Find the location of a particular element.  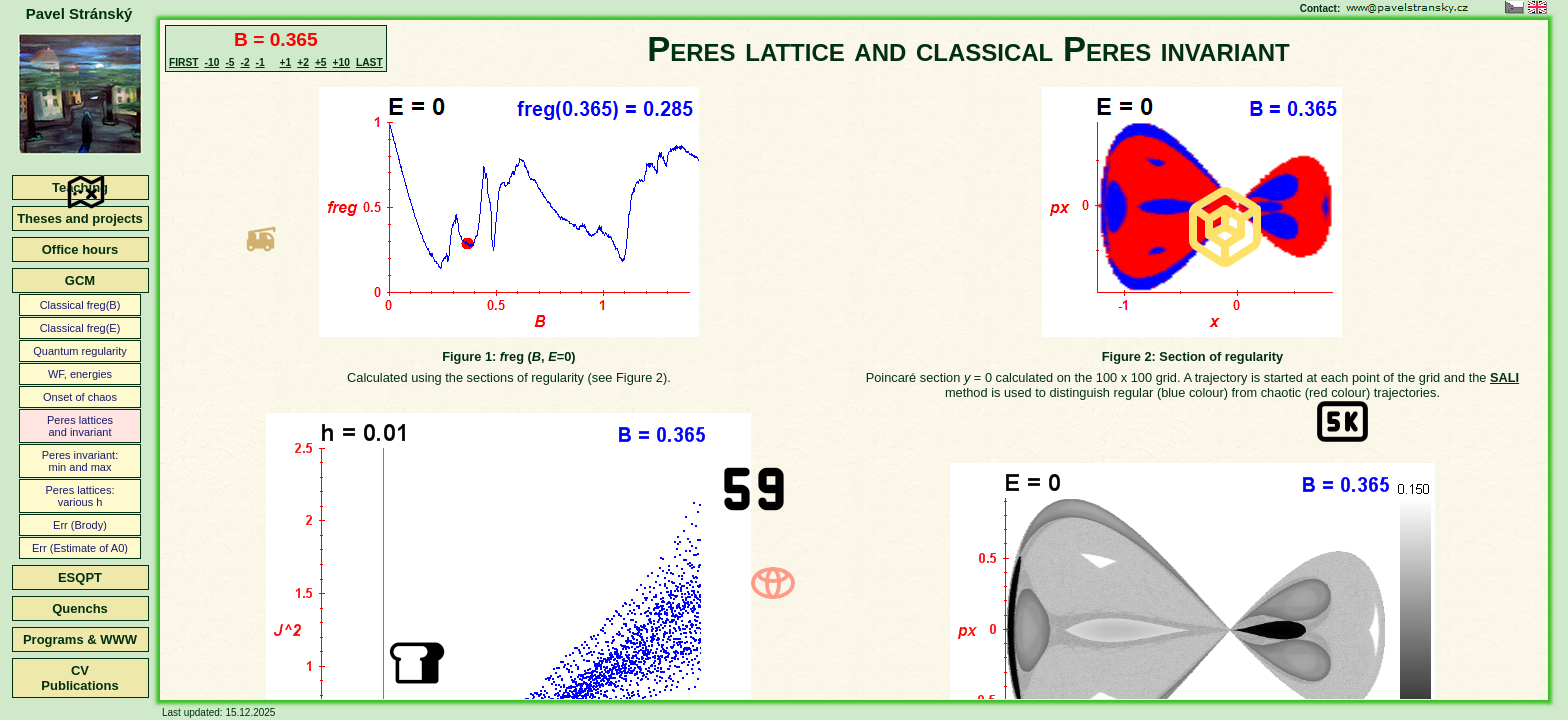

request roadside assistance or towing is located at coordinates (260, 240).